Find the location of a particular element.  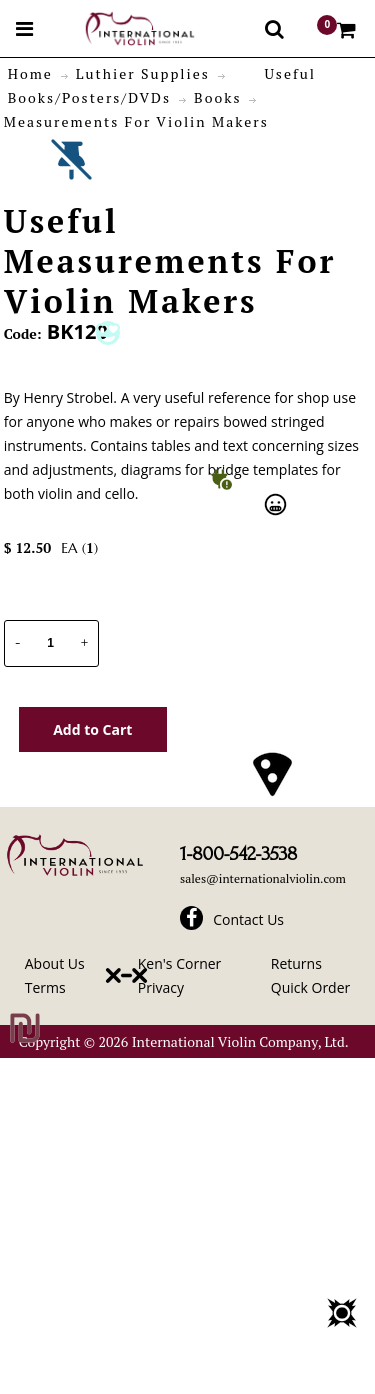

perform subtraction operation is located at coordinates (126, 975).